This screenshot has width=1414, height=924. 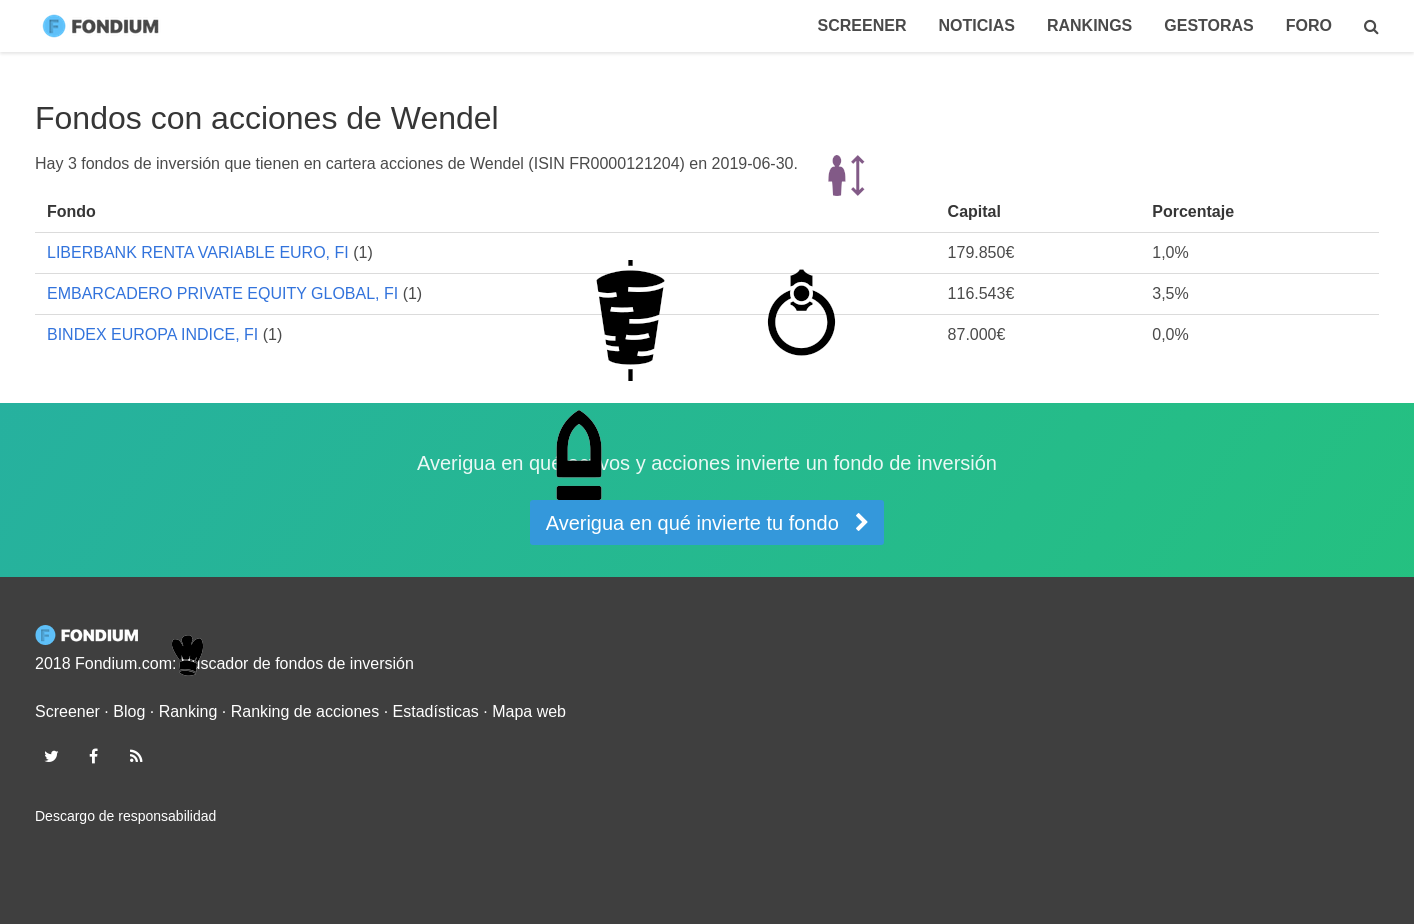 I want to click on access cooking or recipe features, so click(x=187, y=655).